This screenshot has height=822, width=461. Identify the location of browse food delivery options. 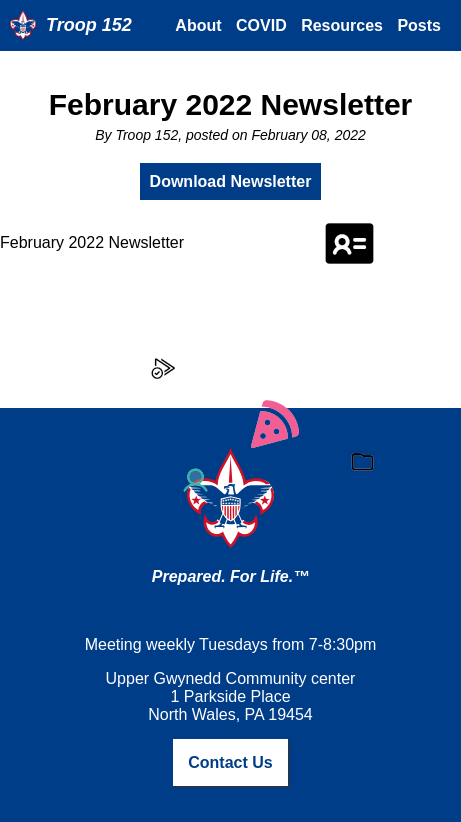
(275, 424).